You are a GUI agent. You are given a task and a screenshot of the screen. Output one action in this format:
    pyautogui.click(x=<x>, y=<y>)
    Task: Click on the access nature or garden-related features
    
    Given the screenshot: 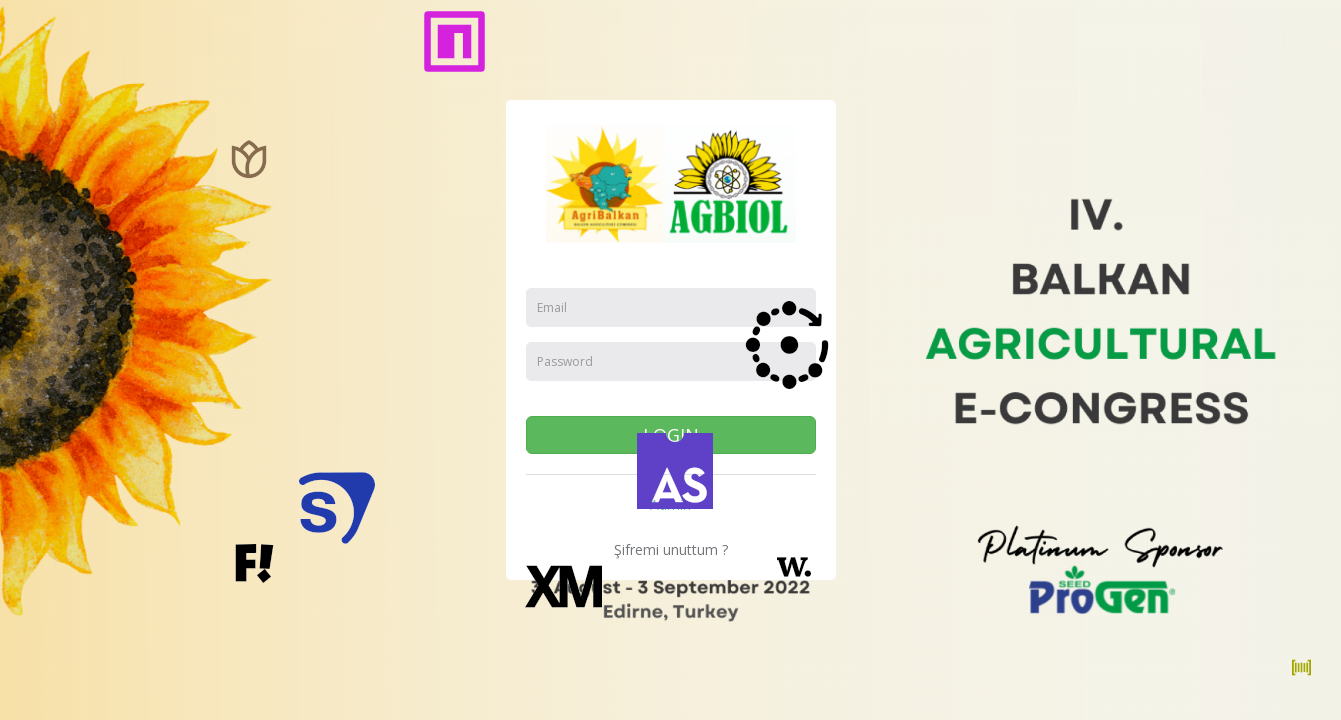 What is the action you would take?
    pyautogui.click(x=249, y=159)
    